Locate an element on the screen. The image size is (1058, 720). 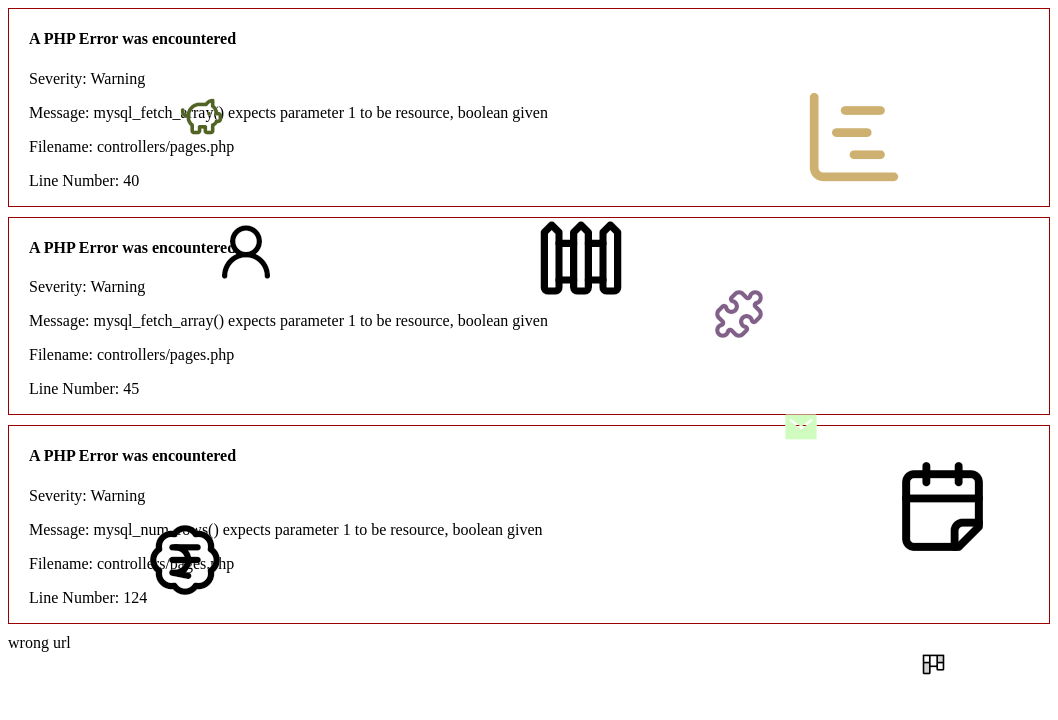
view Indian rupee pricing or payment is located at coordinates (185, 560).